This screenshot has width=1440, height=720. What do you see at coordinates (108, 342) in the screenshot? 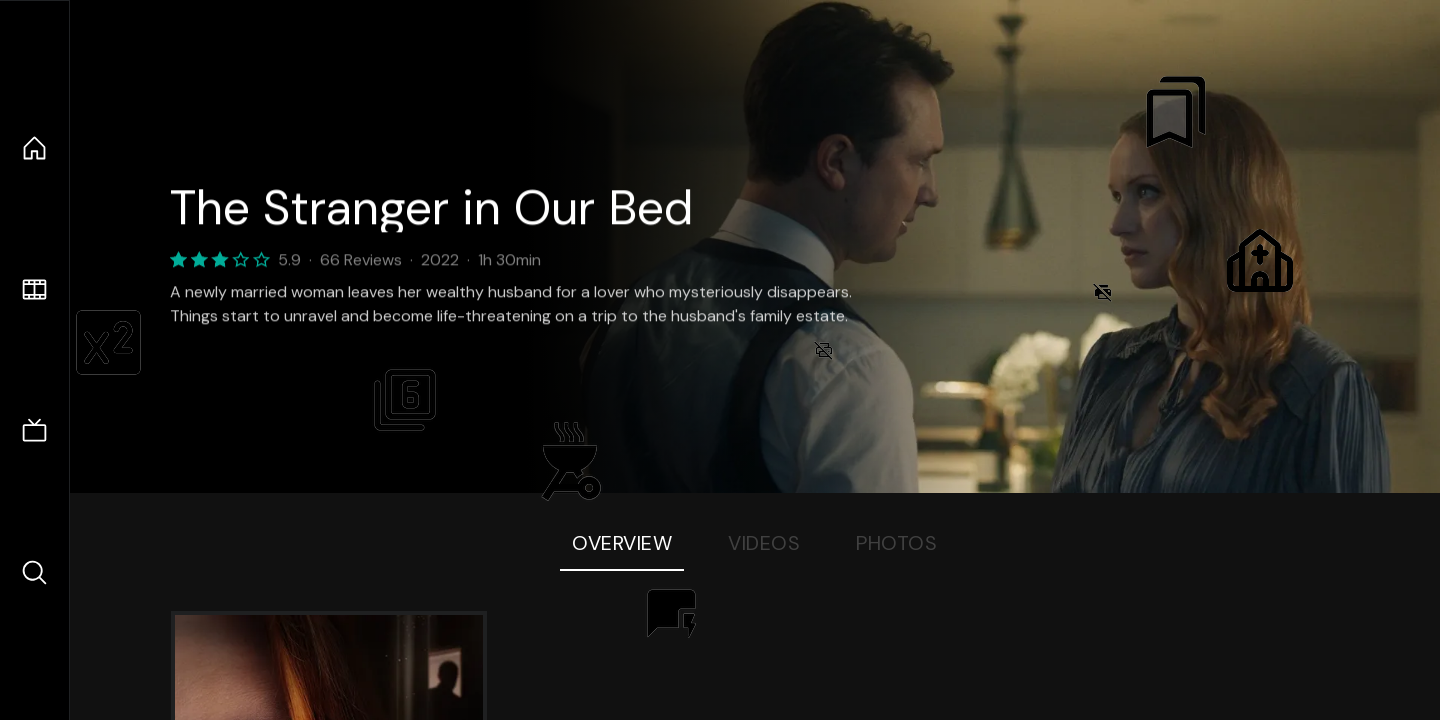
I see `apply superscript formatting to selected text` at bounding box center [108, 342].